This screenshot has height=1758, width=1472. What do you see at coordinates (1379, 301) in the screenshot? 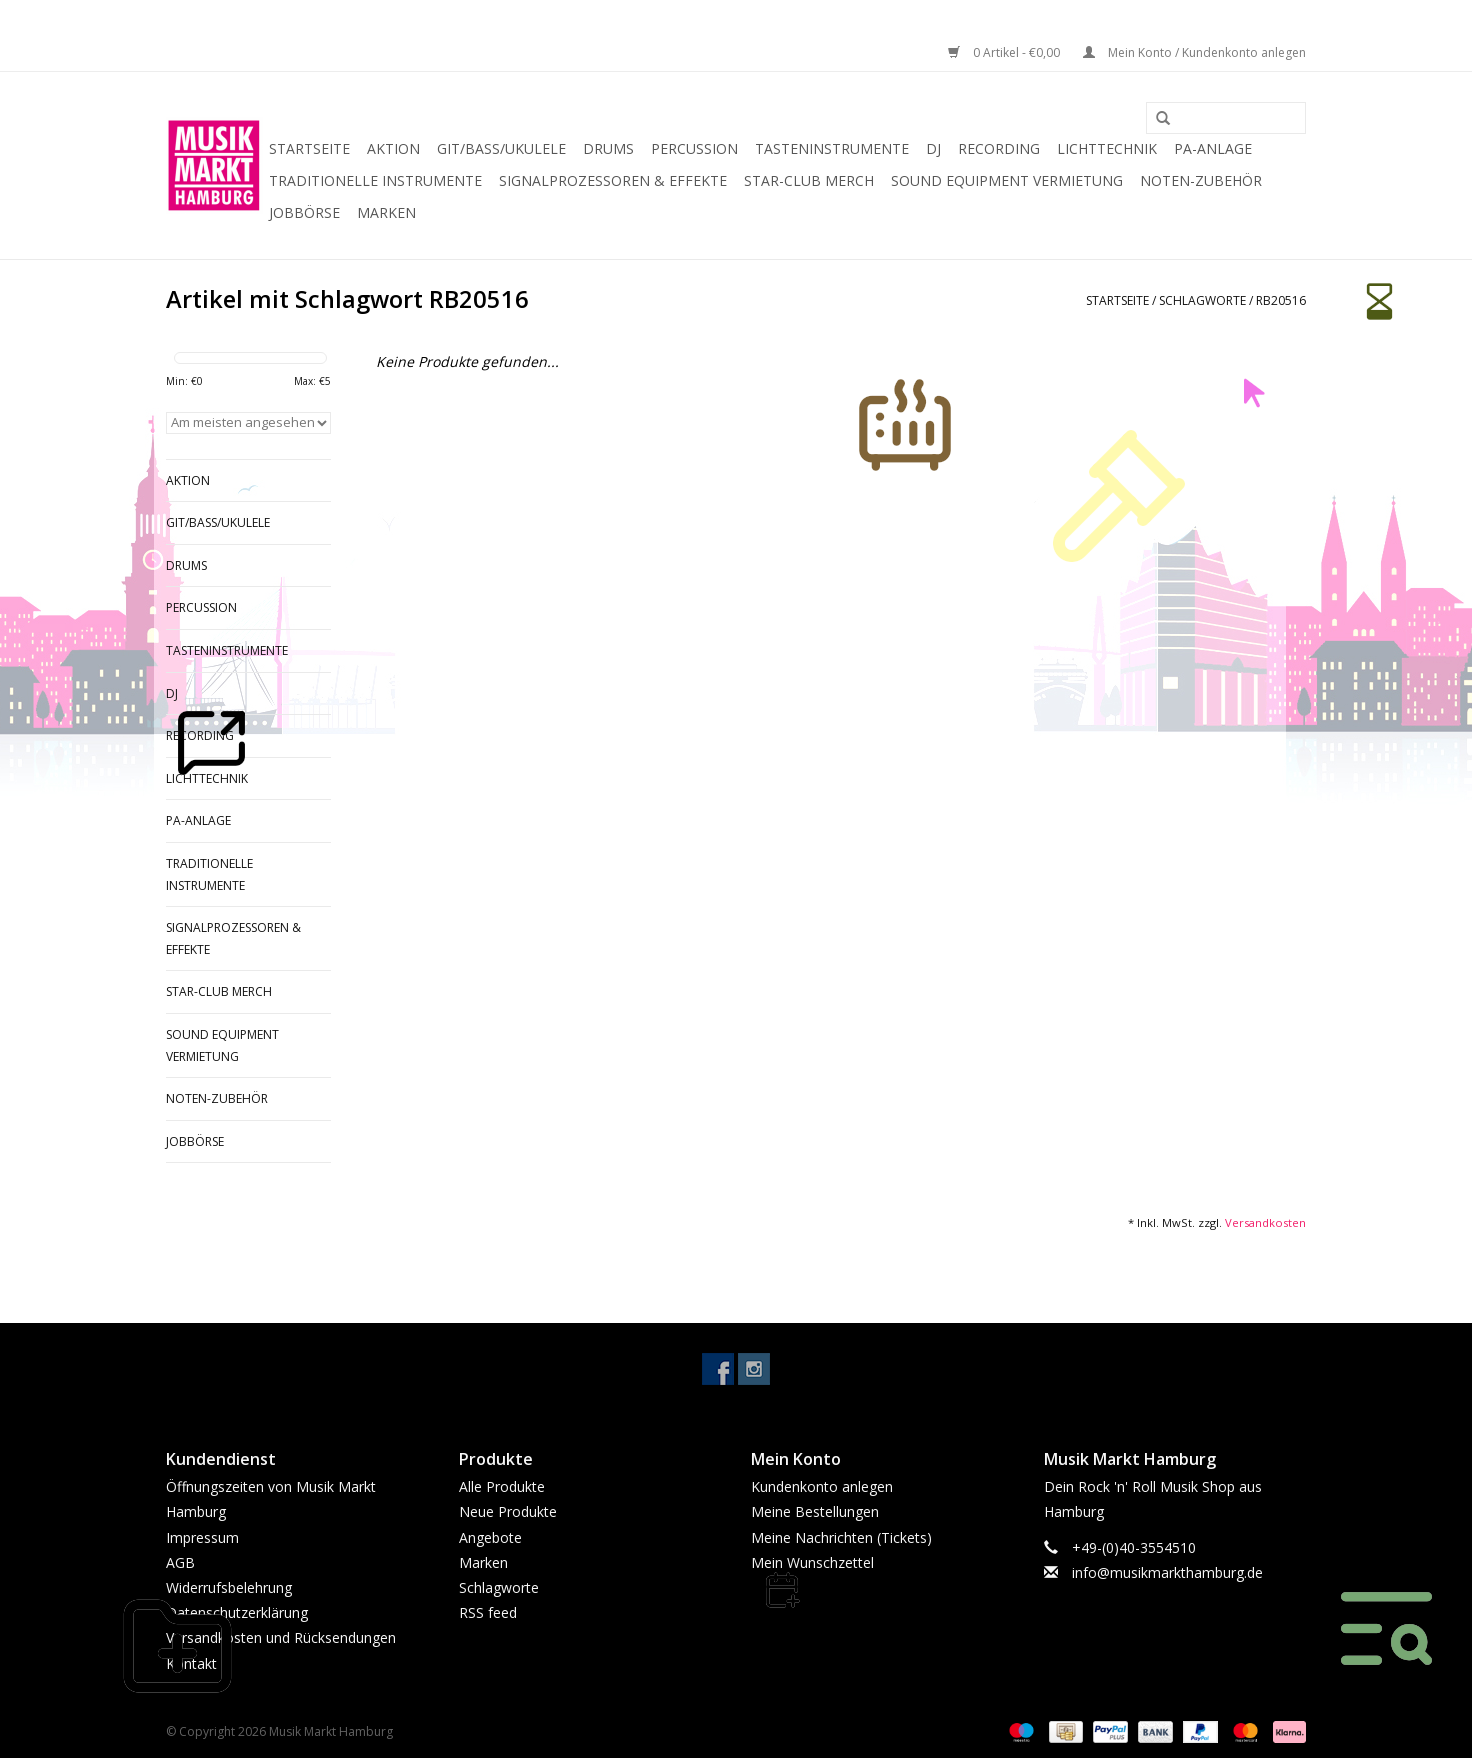
I see `indicates time is running low` at bounding box center [1379, 301].